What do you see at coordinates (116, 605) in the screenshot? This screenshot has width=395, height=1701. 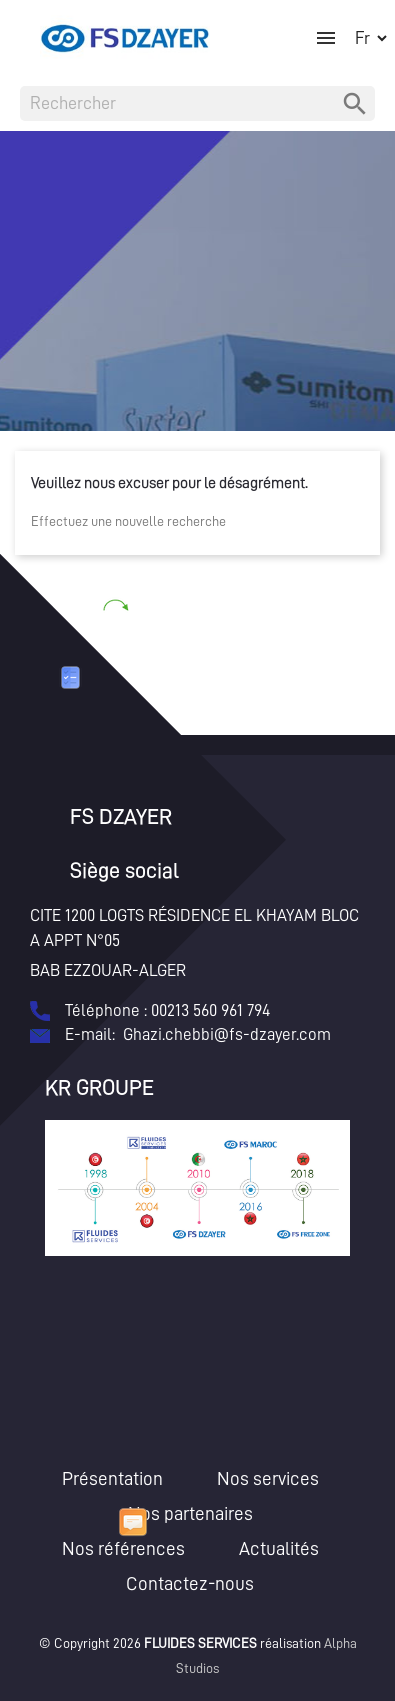 I see `redo the last undone action` at bounding box center [116, 605].